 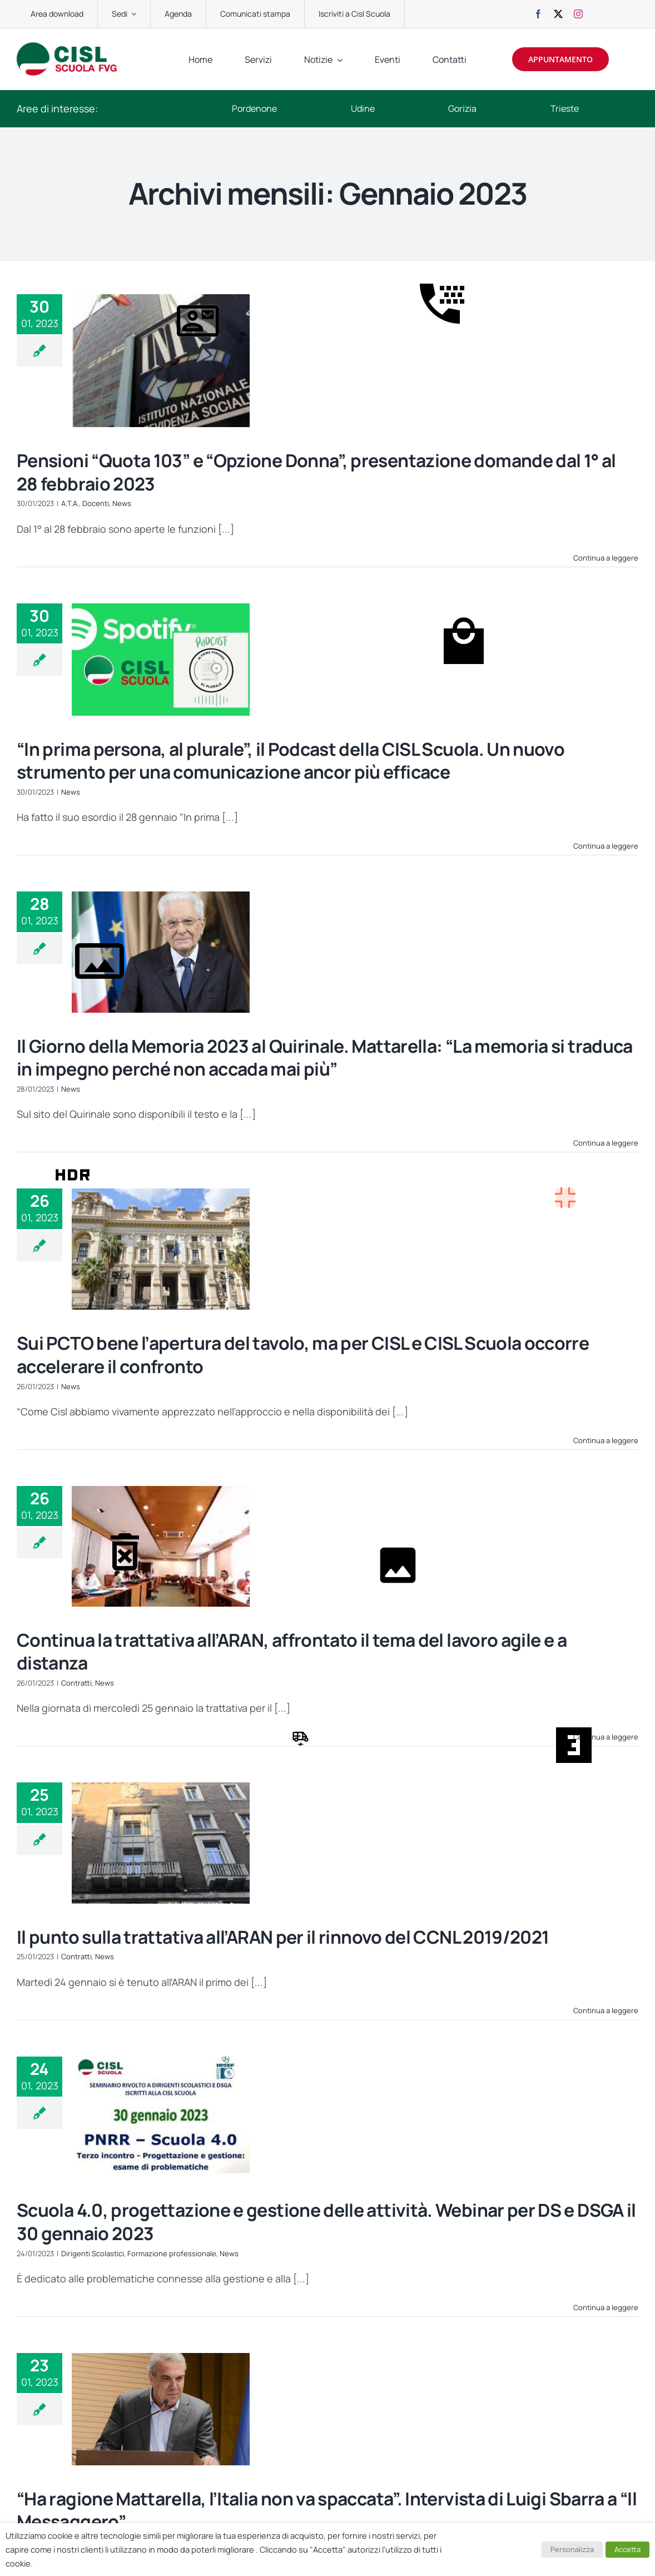 I want to click on select electric rickshaw as transportation option, so click(x=300, y=1738).